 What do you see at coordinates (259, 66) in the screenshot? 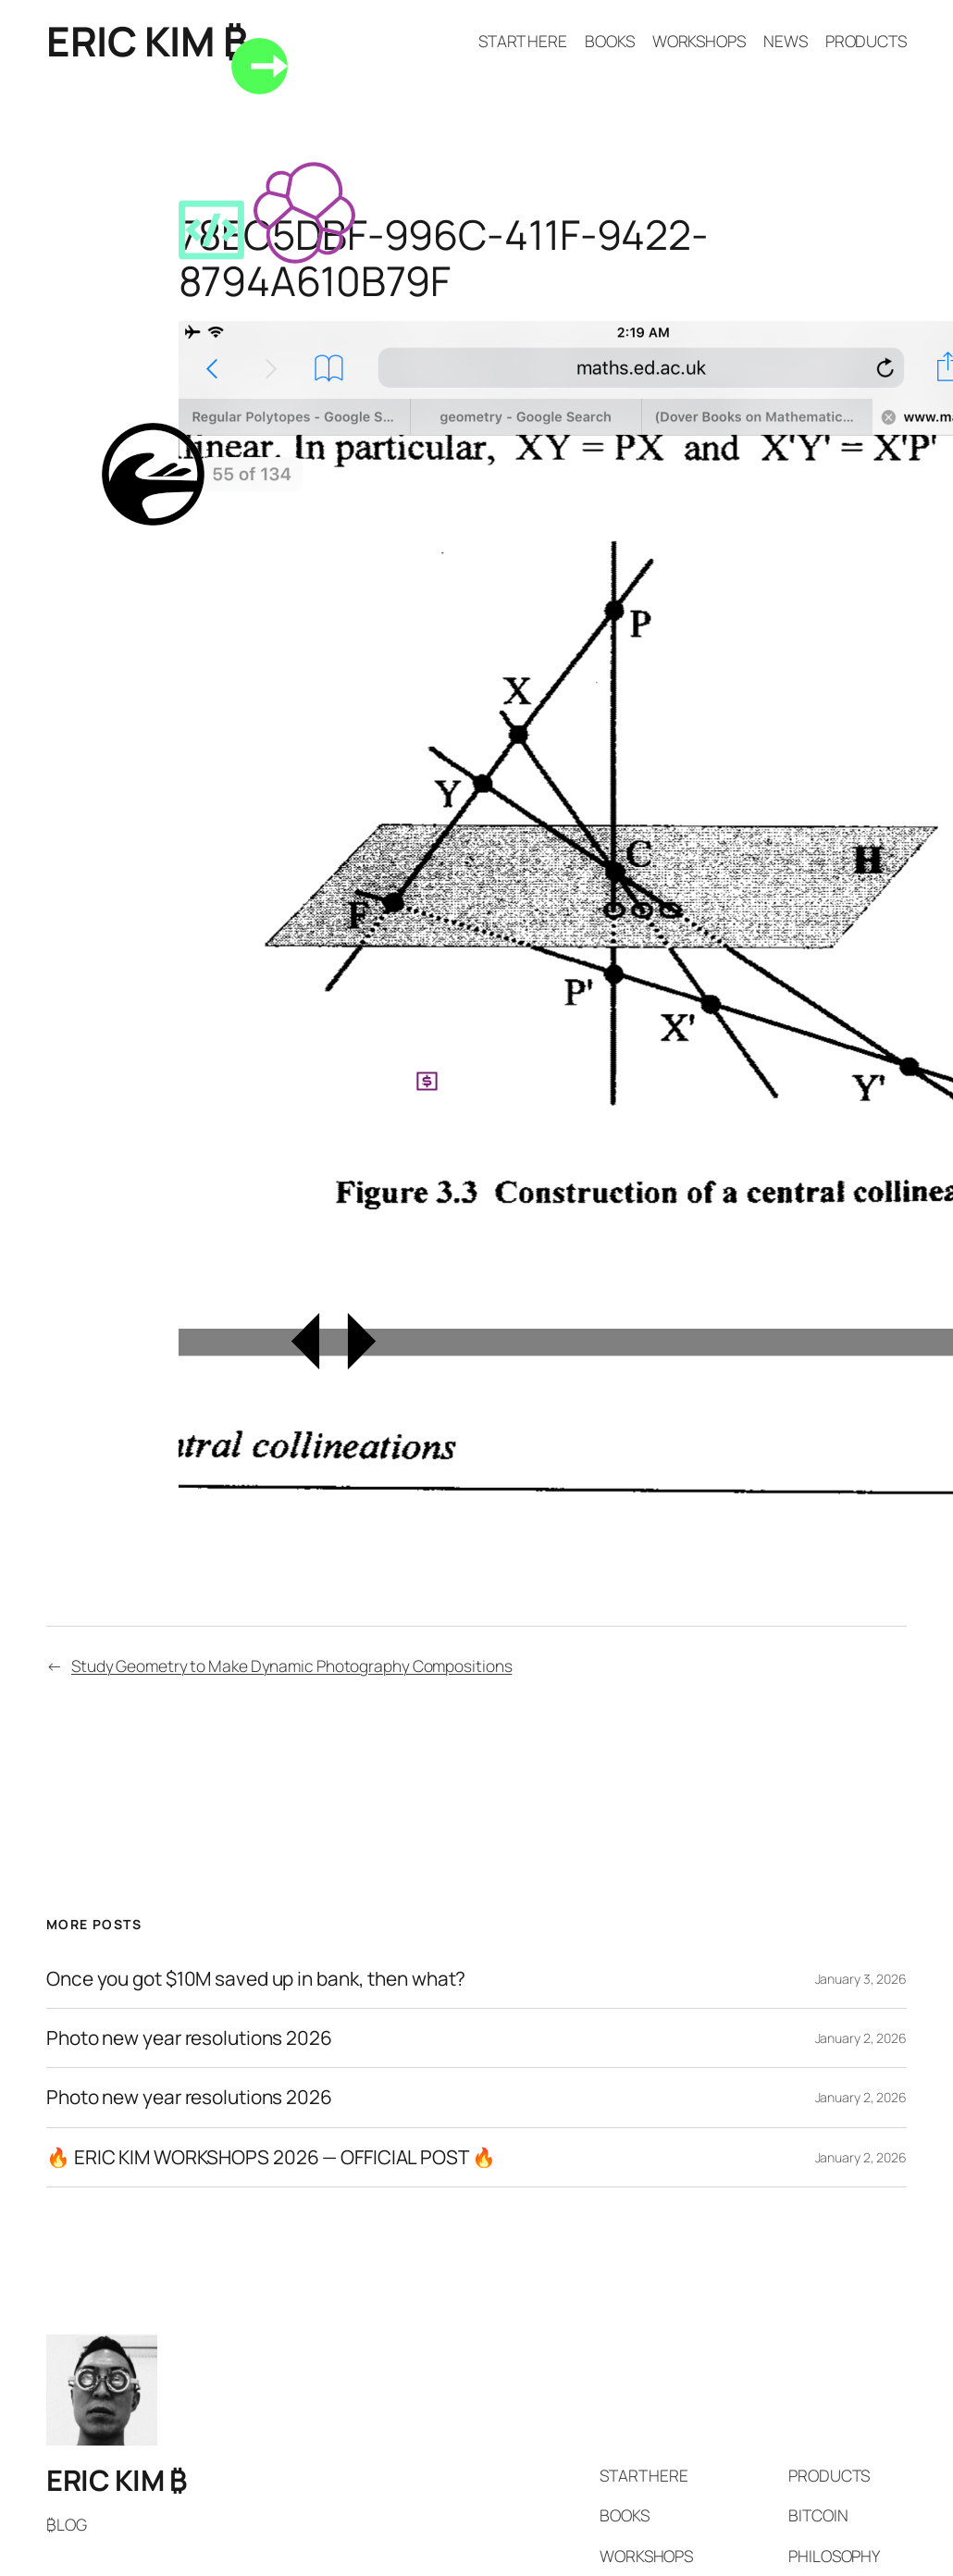
I see `log out of your account` at bounding box center [259, 66].